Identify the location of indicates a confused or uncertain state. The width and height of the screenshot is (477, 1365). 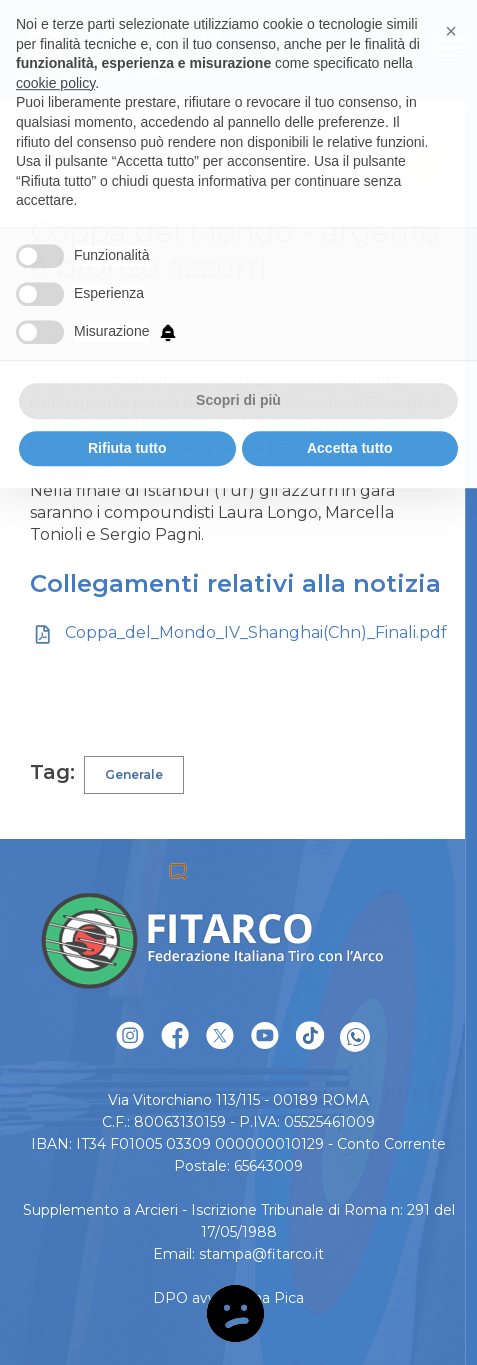
(235, 1313).